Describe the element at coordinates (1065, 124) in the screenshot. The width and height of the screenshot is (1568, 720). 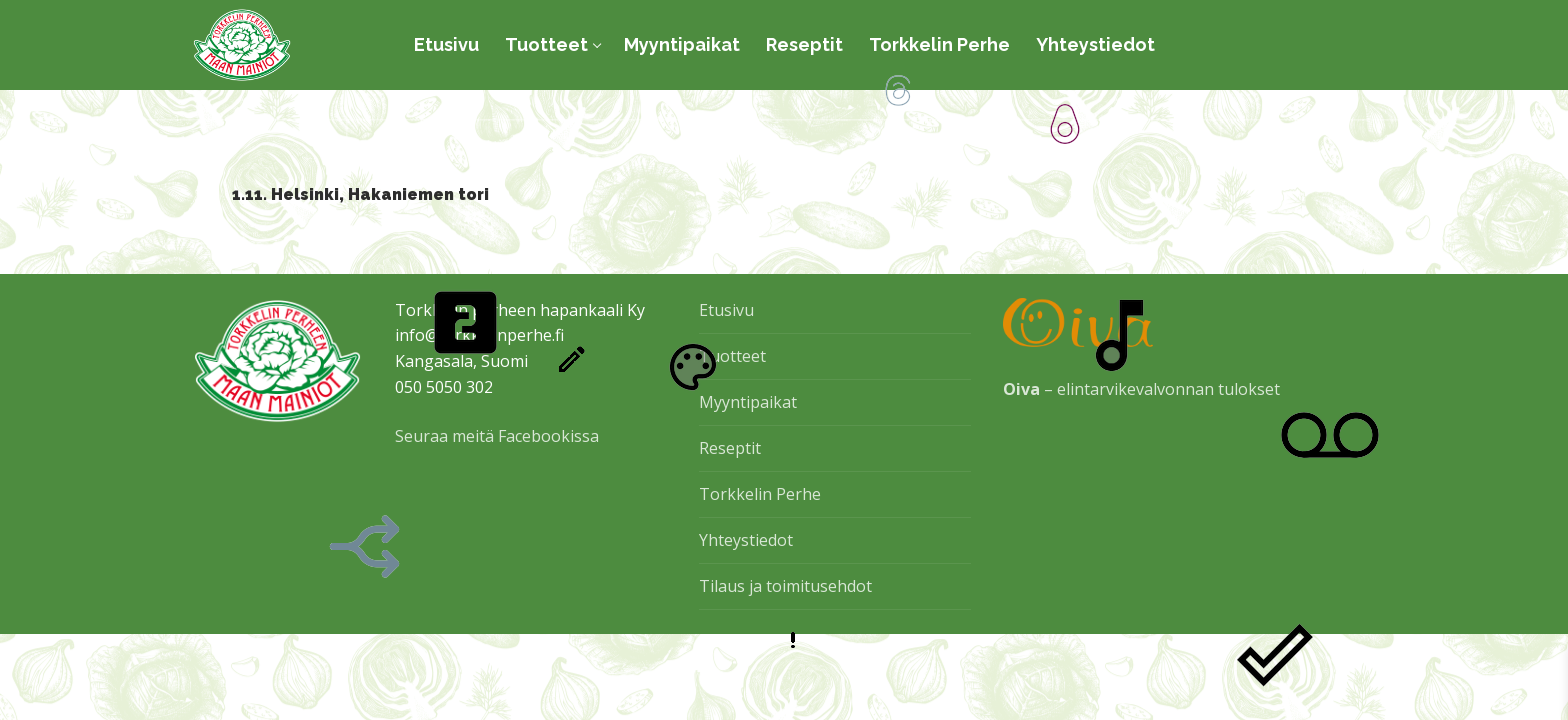
I see `indicates healthy or vegetarian food options` at that location.